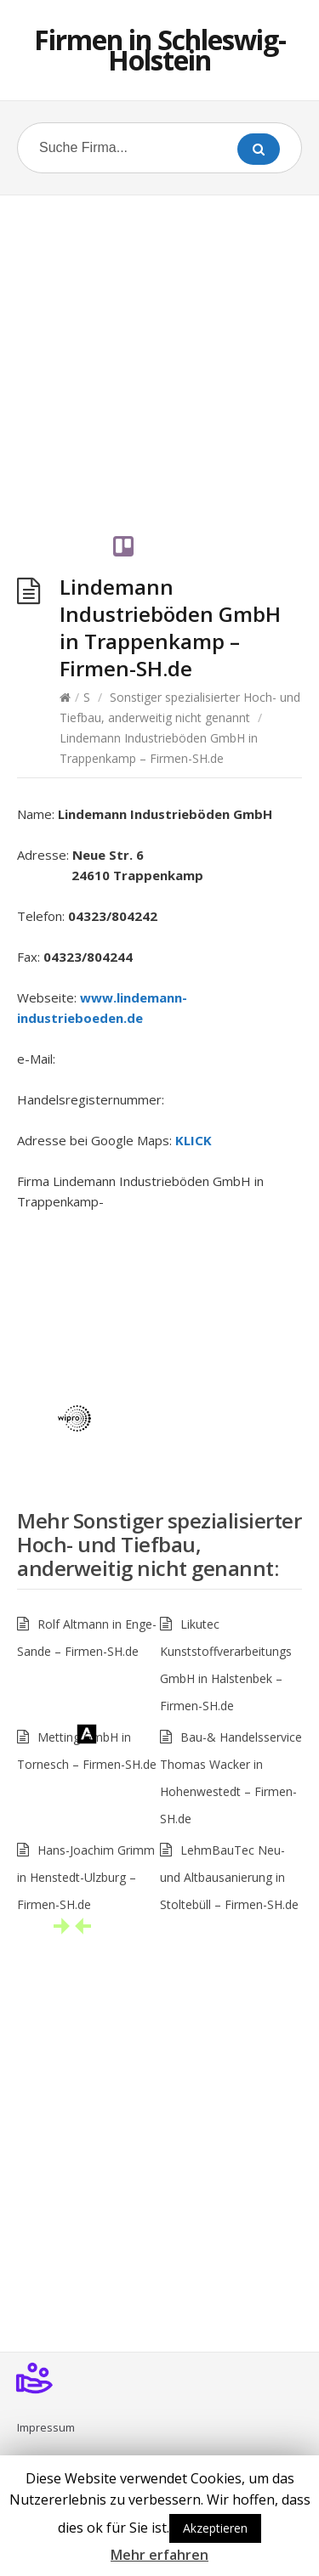 The width and height of the screenshot is (319, 2576). I want to click on collapse or minimize a panel horizontally, so click(72, 1926).